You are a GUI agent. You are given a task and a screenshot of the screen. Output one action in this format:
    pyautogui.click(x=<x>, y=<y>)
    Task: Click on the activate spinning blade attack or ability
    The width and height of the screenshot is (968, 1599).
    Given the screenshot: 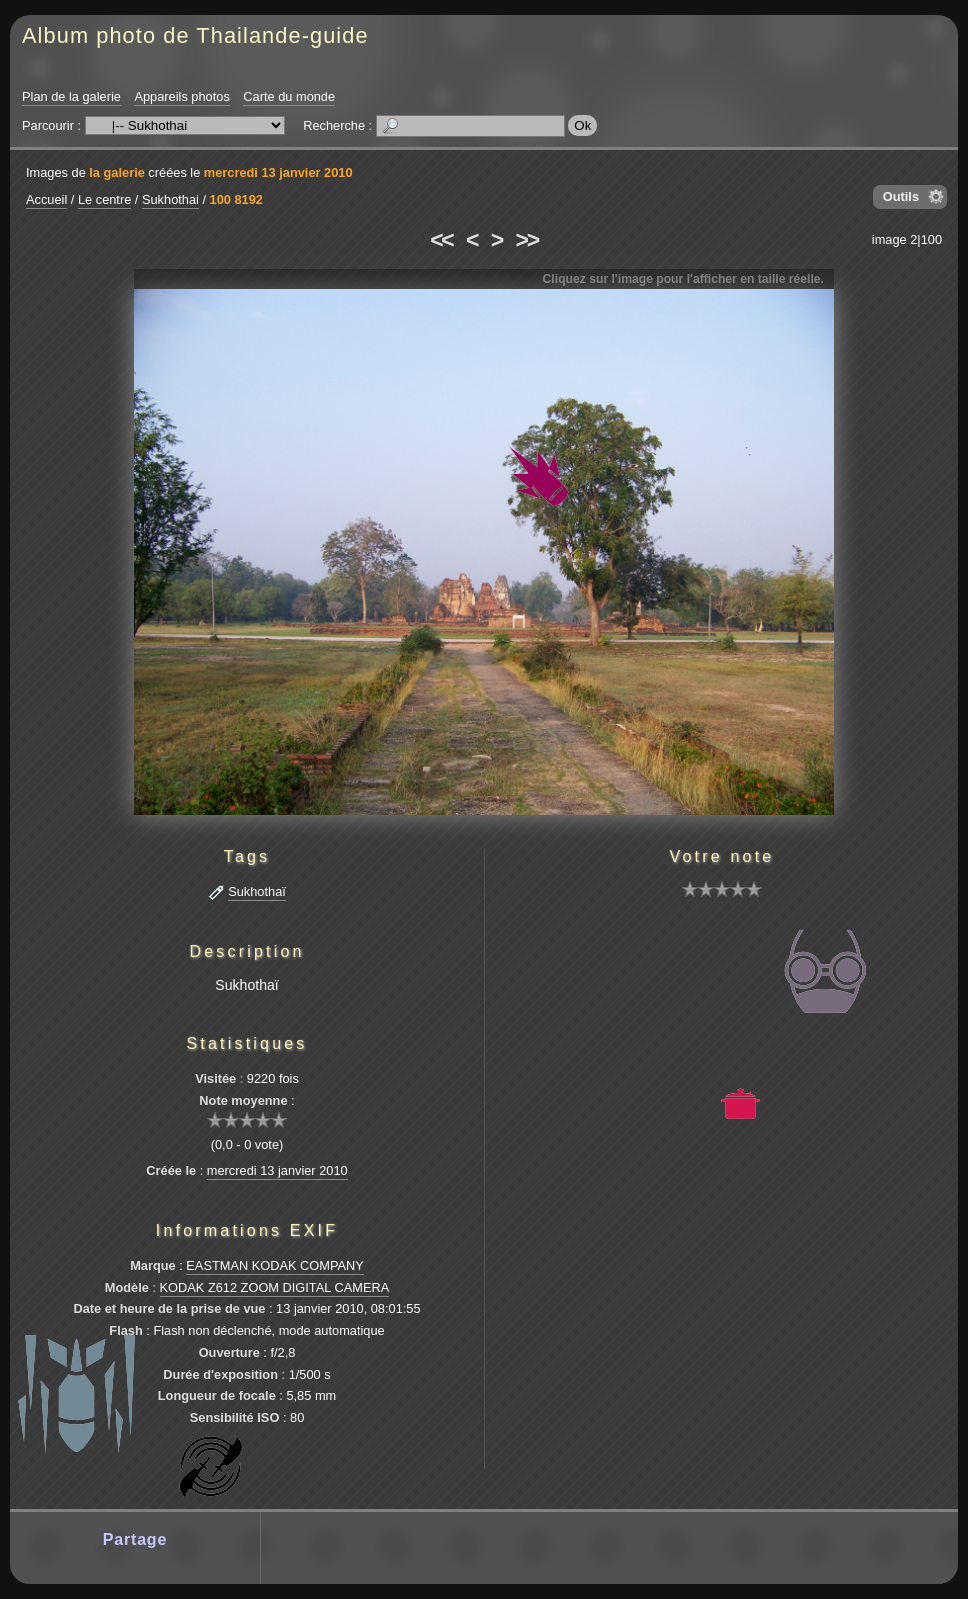 What is the action you would take?
    pyautogui.click(x=211, y=1467)
    